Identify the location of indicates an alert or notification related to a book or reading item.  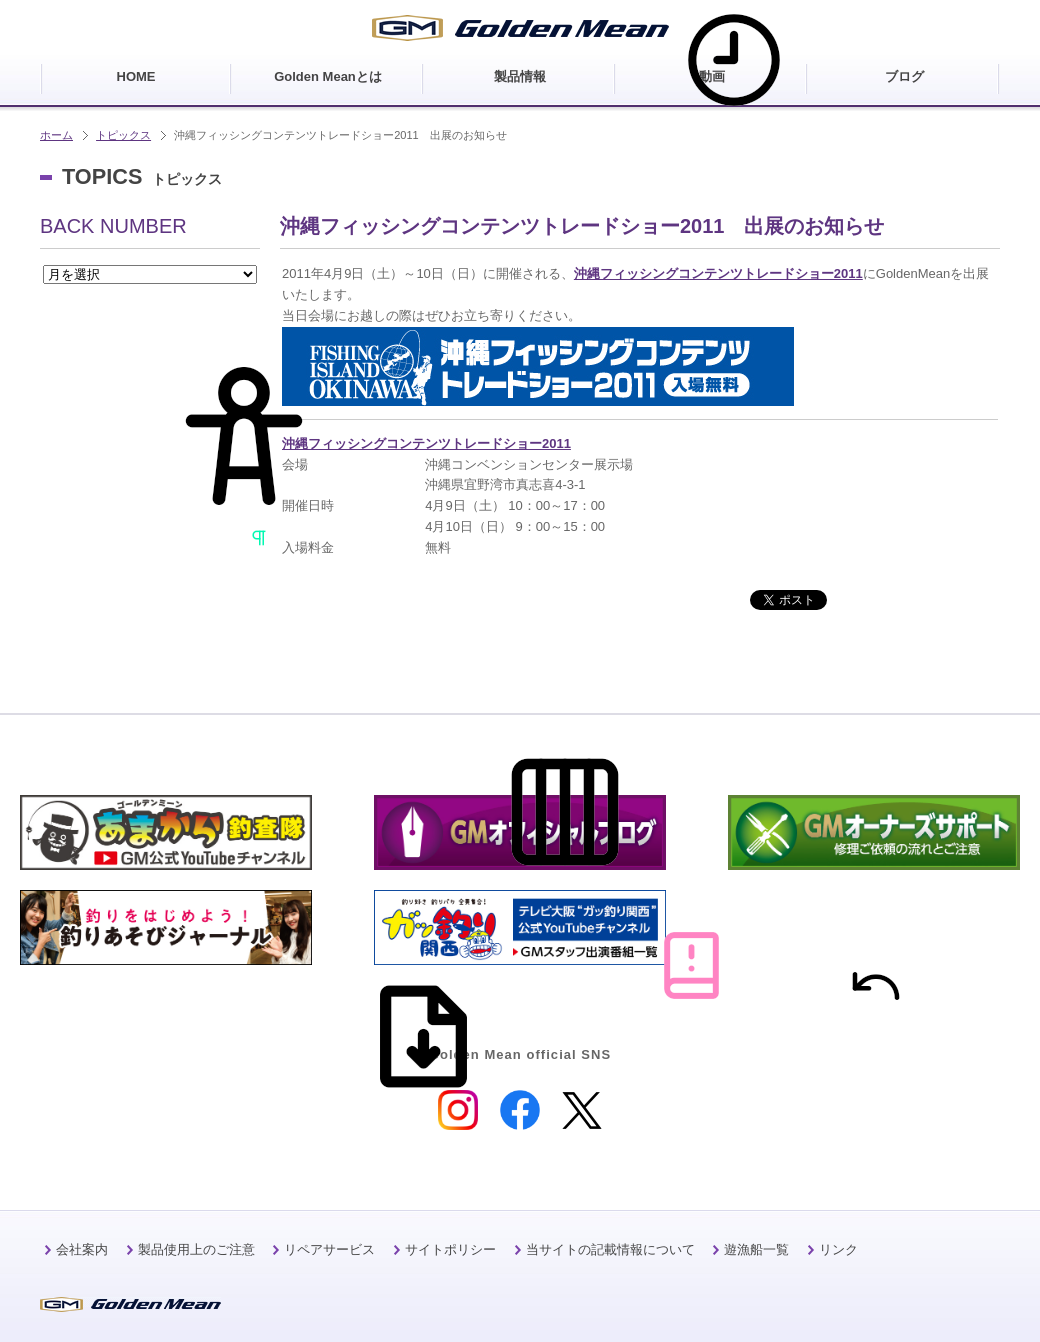
(691, 965).